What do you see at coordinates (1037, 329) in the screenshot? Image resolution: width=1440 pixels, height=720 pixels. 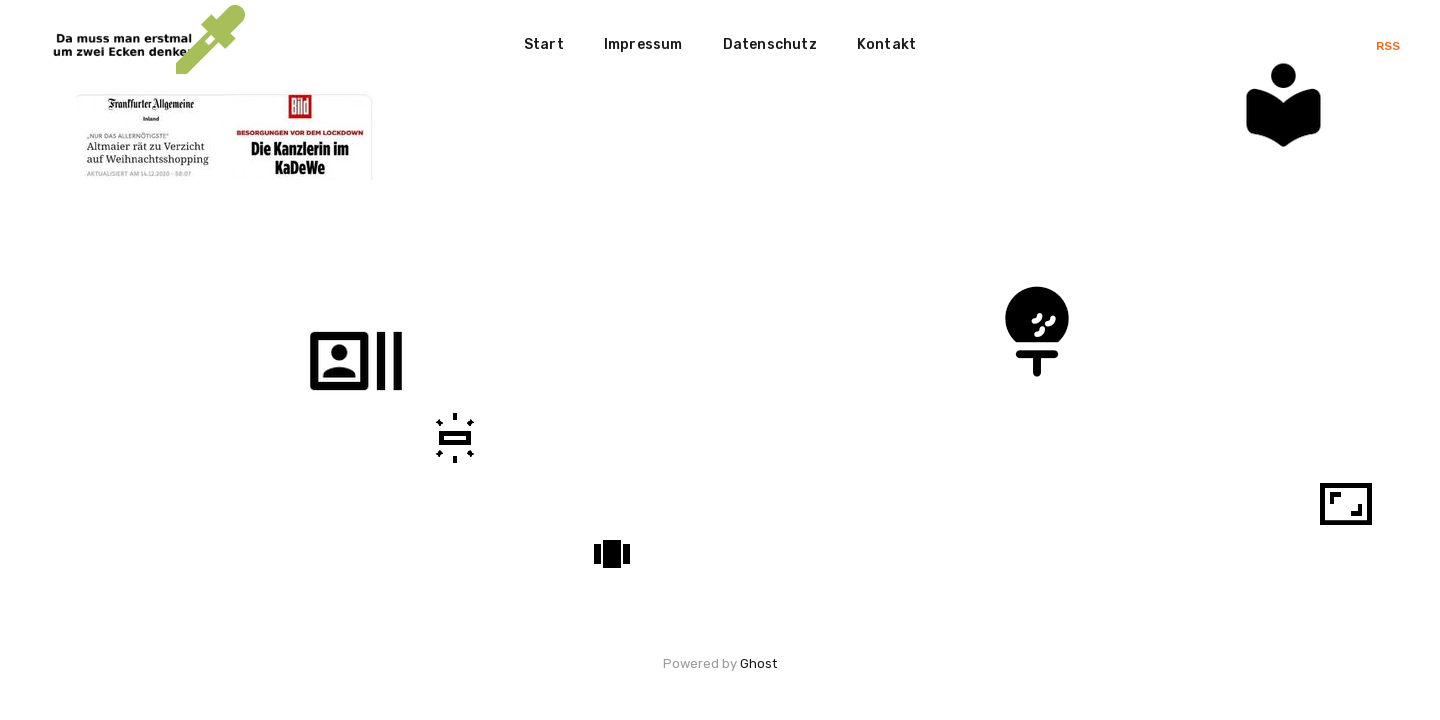 I see `access golf or sports-related features` at bounding box center [1037, 329].